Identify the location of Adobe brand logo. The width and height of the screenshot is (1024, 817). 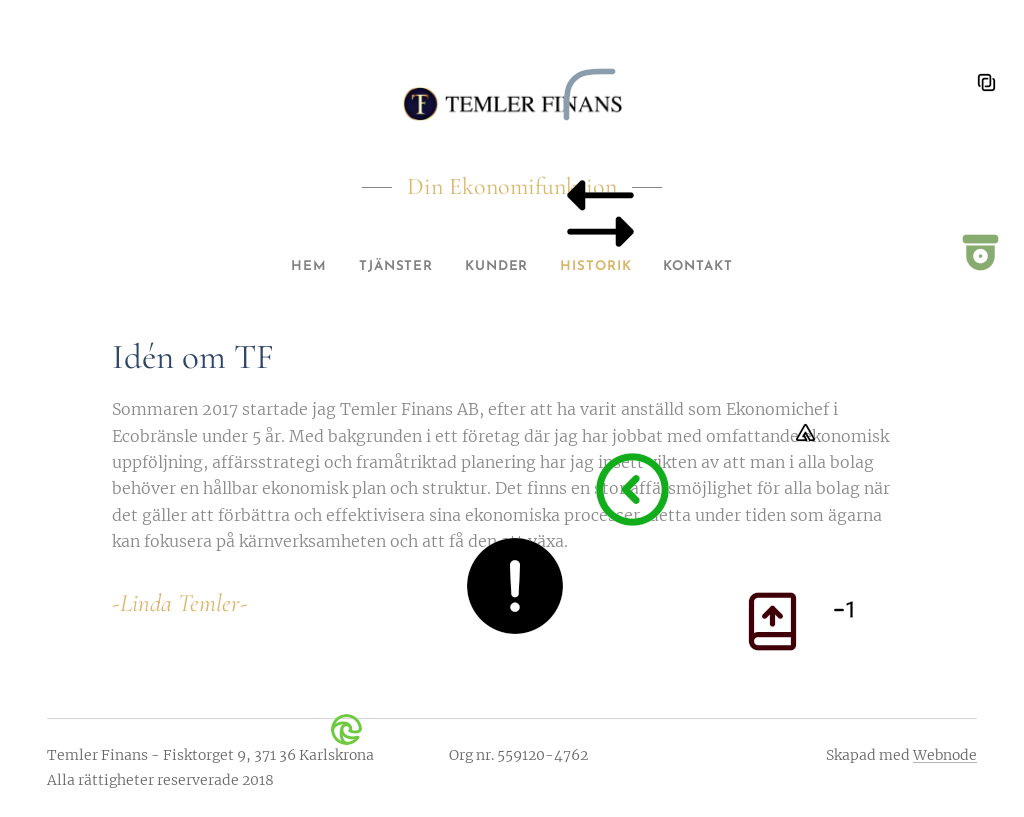
(805, 432).